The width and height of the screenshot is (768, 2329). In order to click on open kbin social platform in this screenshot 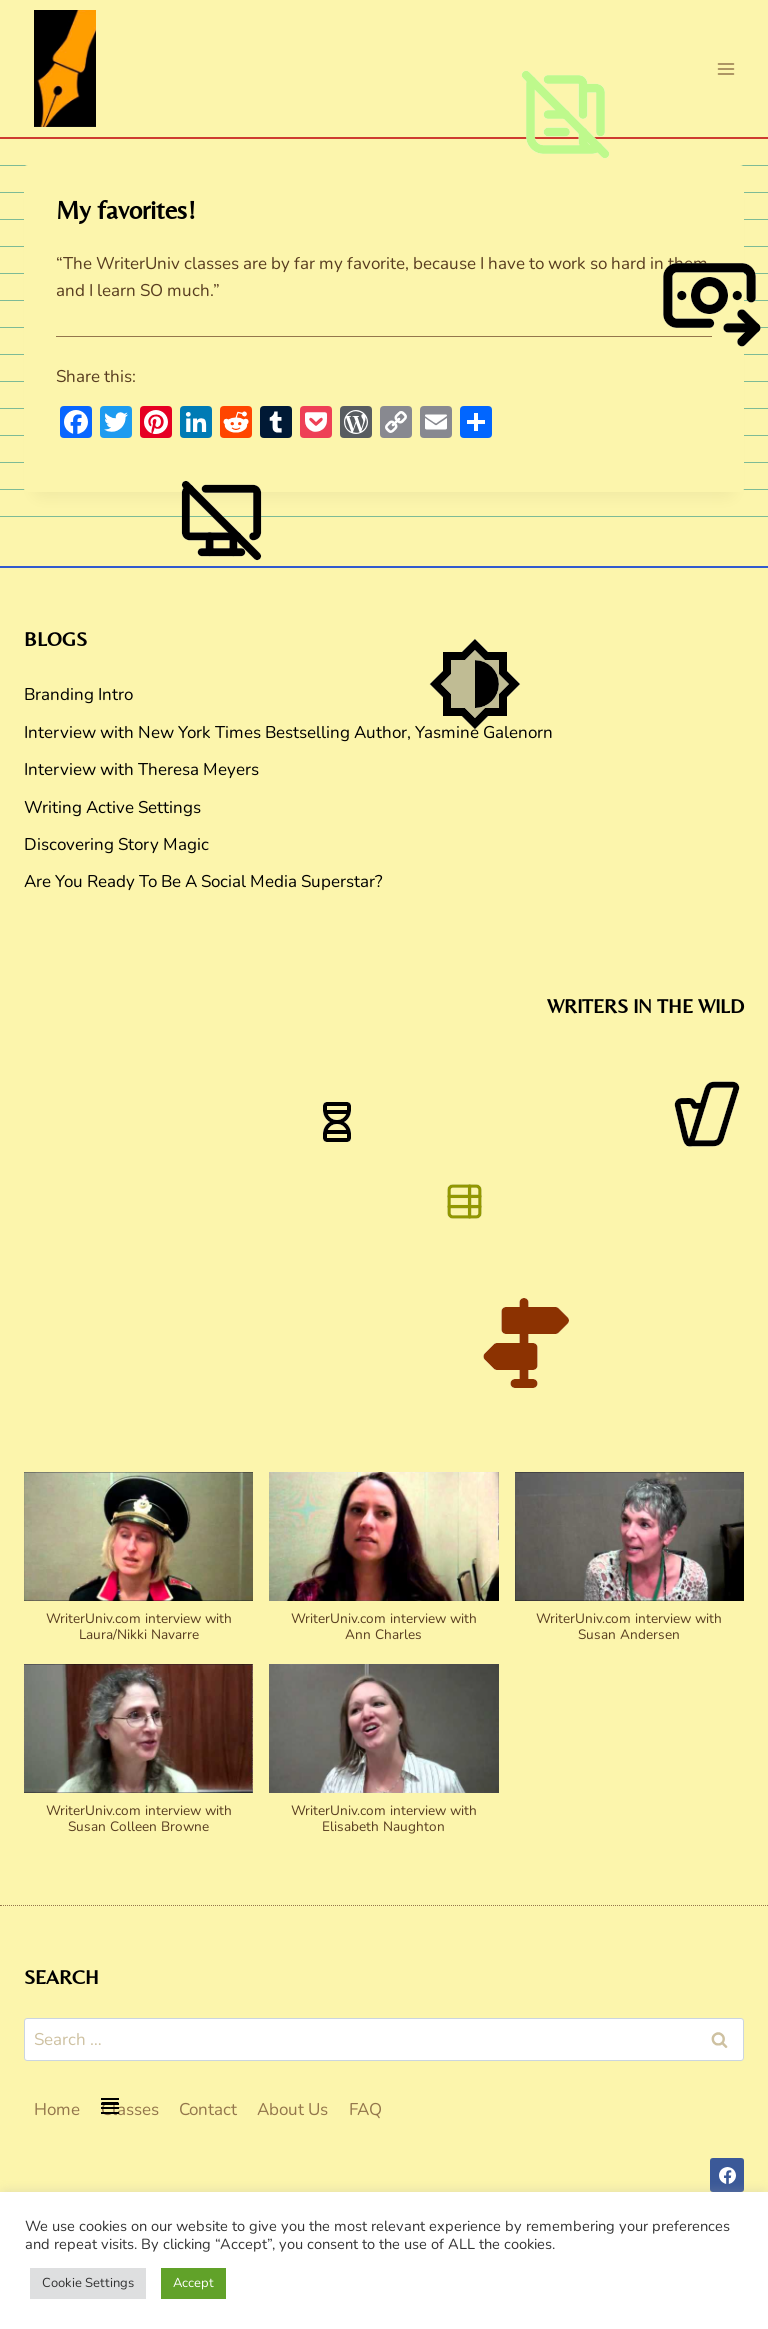, I will do `click(707, 1114)`.